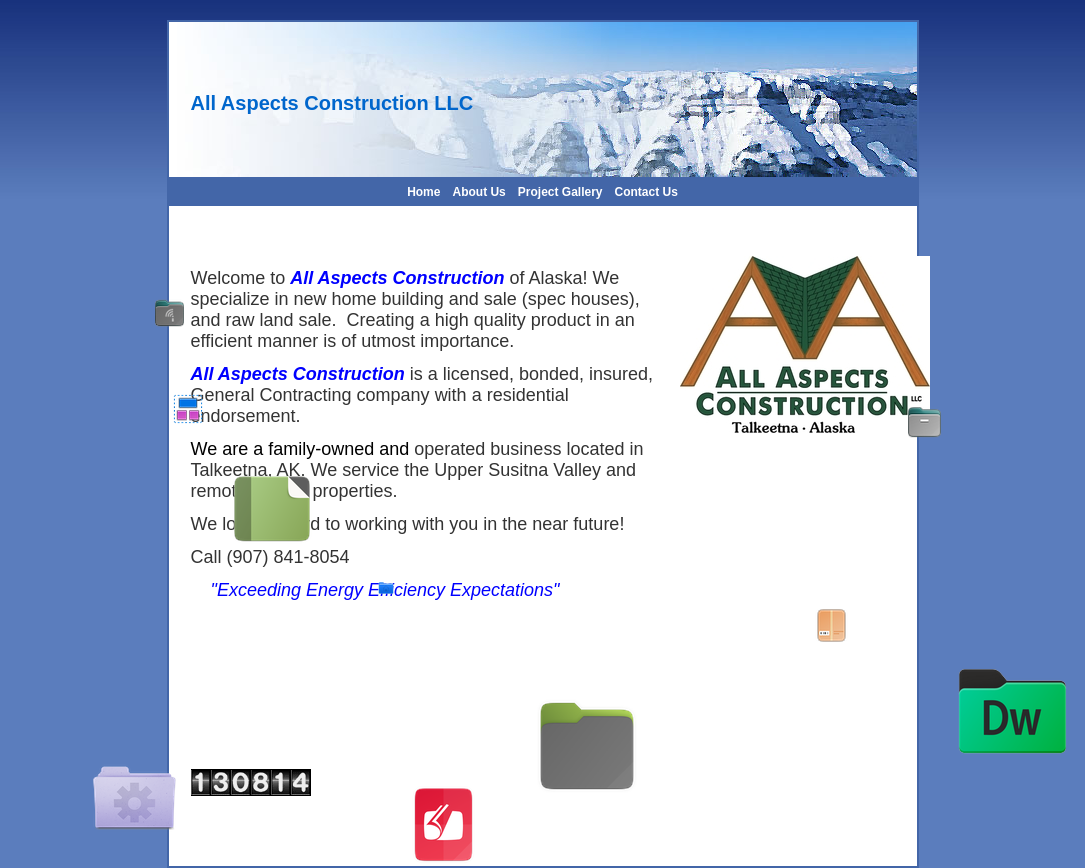  What do you see at coordinates (924, 421) in the screenshot?
I see `open the file manager` at bounding box center [924, 421].